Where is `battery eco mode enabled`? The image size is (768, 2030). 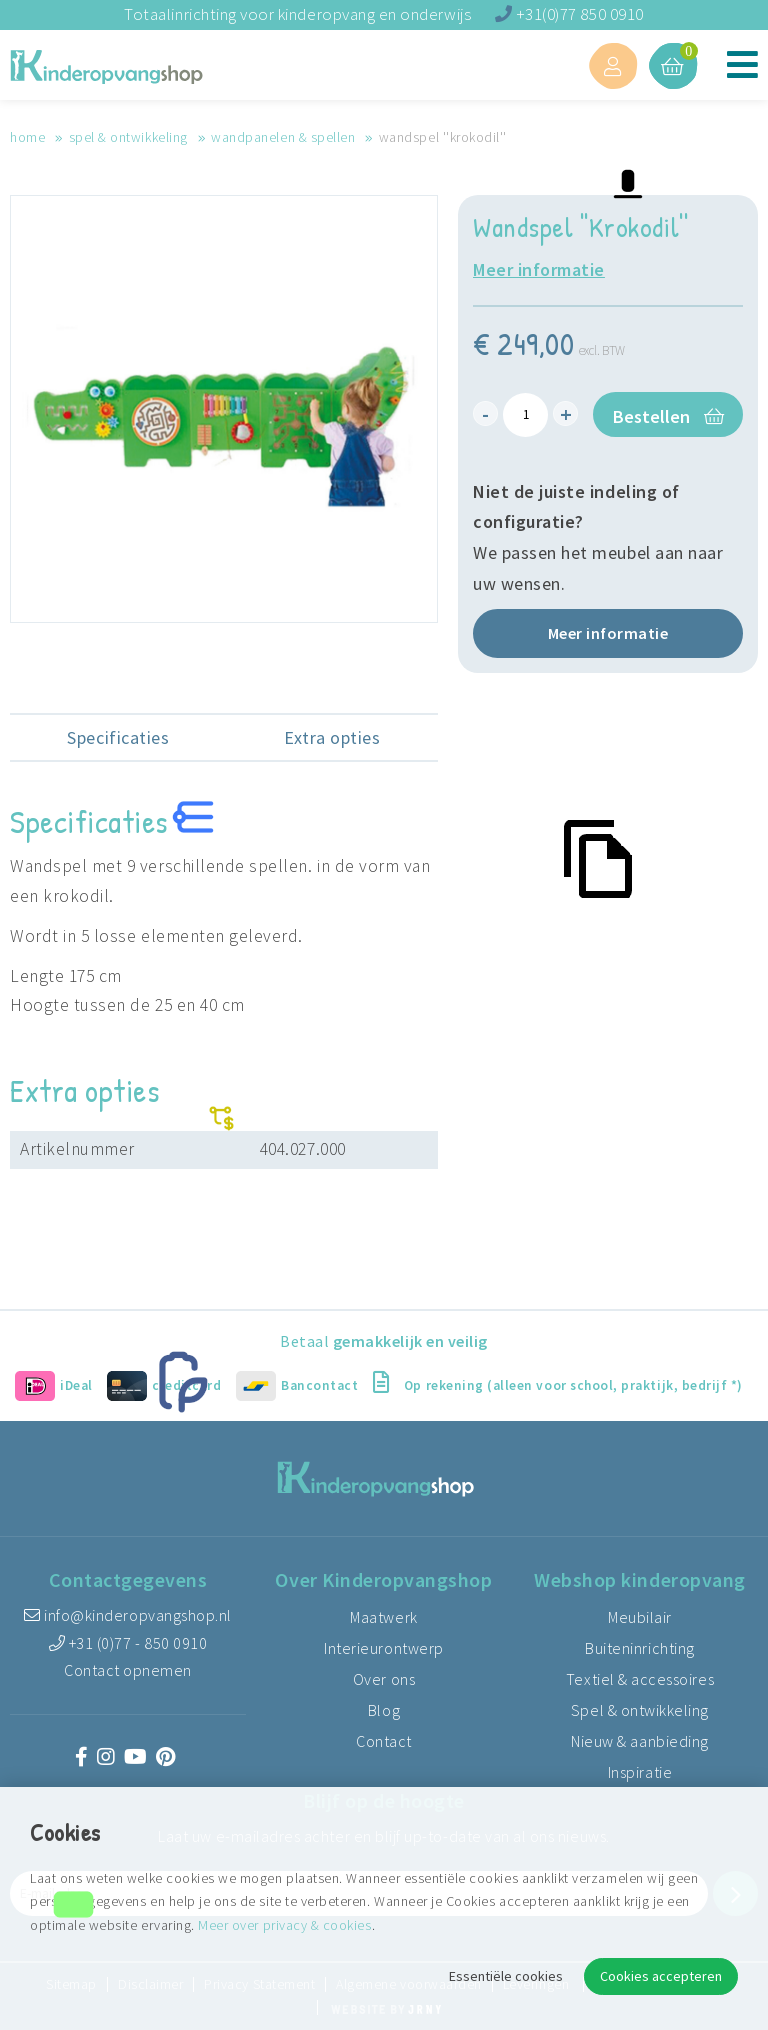 battery eco mode enabled is located at coordinates (178, 1380).